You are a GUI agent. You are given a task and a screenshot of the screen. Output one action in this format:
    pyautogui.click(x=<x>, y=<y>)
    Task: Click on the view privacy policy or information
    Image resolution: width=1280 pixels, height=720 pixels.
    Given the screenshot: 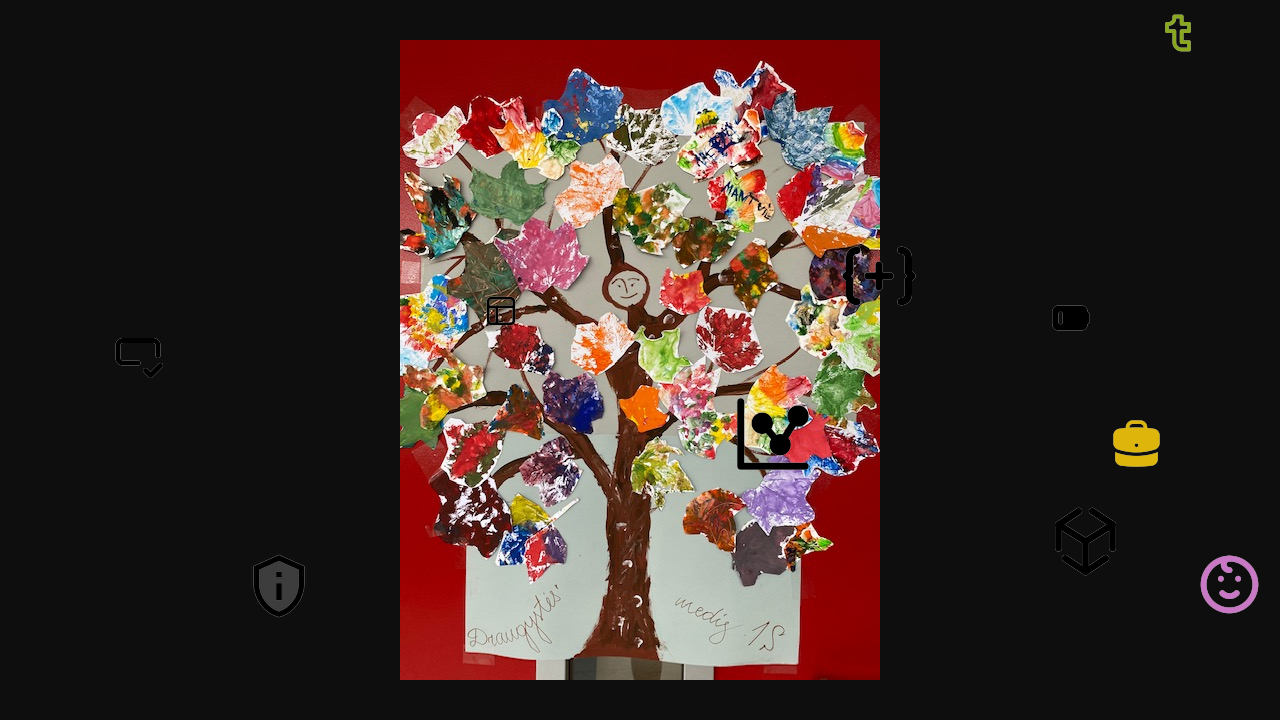 What is the action you would take?
    pyautogui.click(x=279, y=586)
    